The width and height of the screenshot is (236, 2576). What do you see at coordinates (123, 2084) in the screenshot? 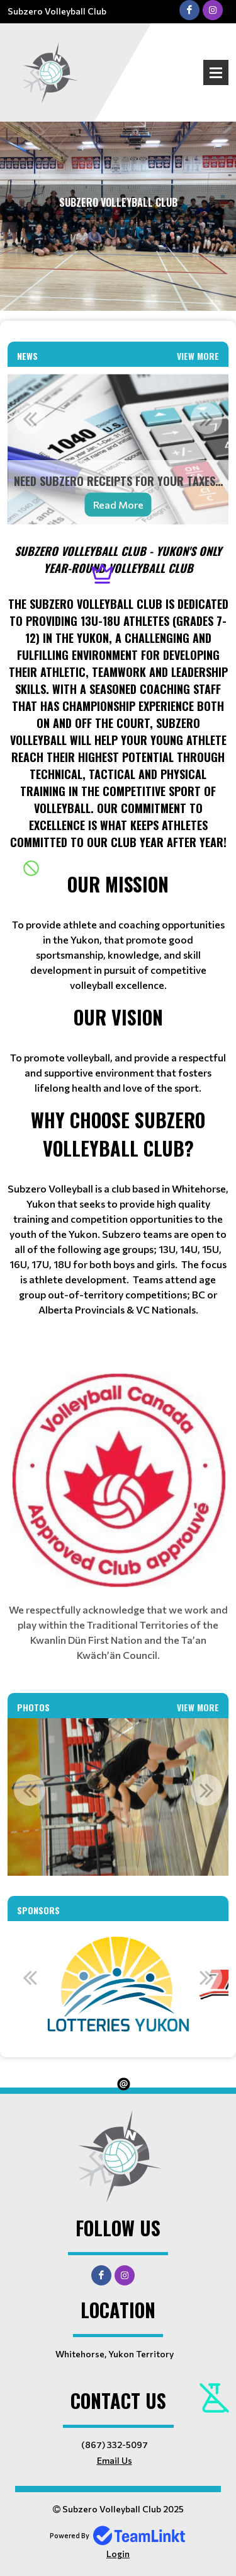
I see `access email or contact options` at bounding box center [123, 2084].